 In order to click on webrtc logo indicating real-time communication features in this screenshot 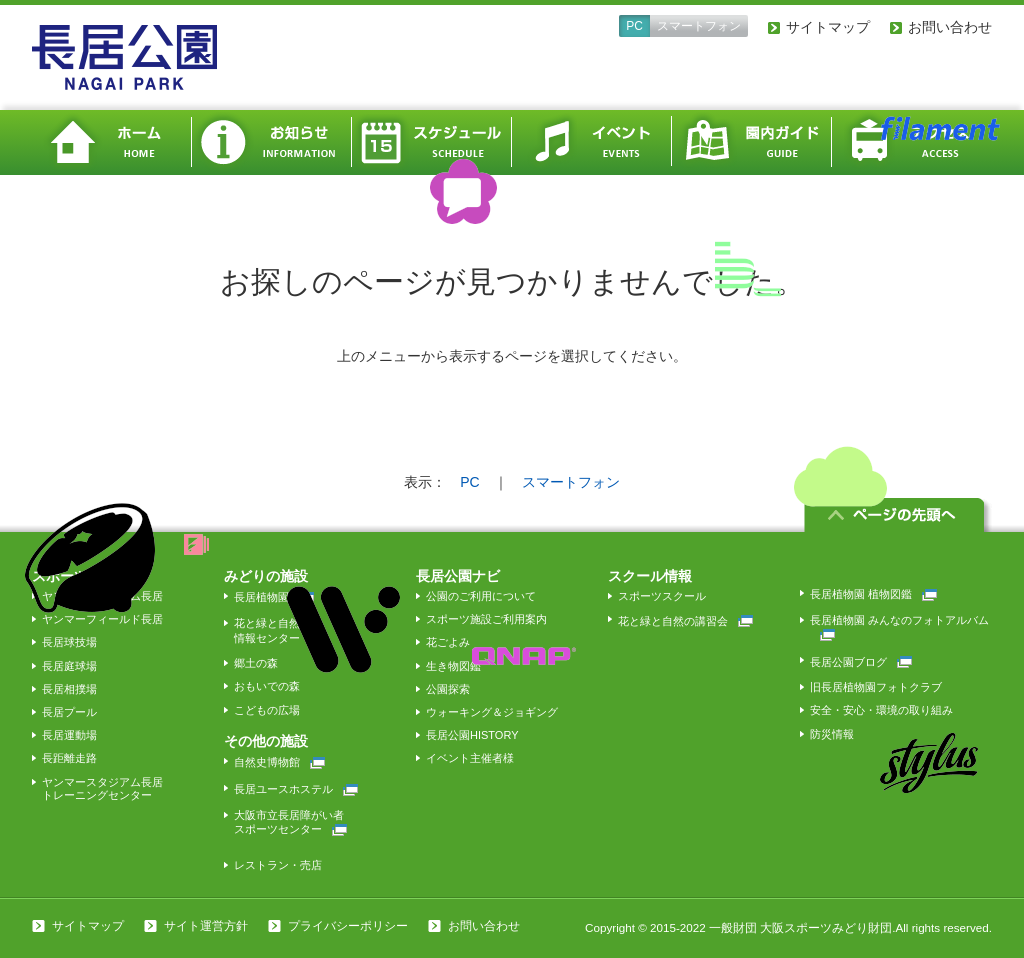, I will do `click(463, 191)`.